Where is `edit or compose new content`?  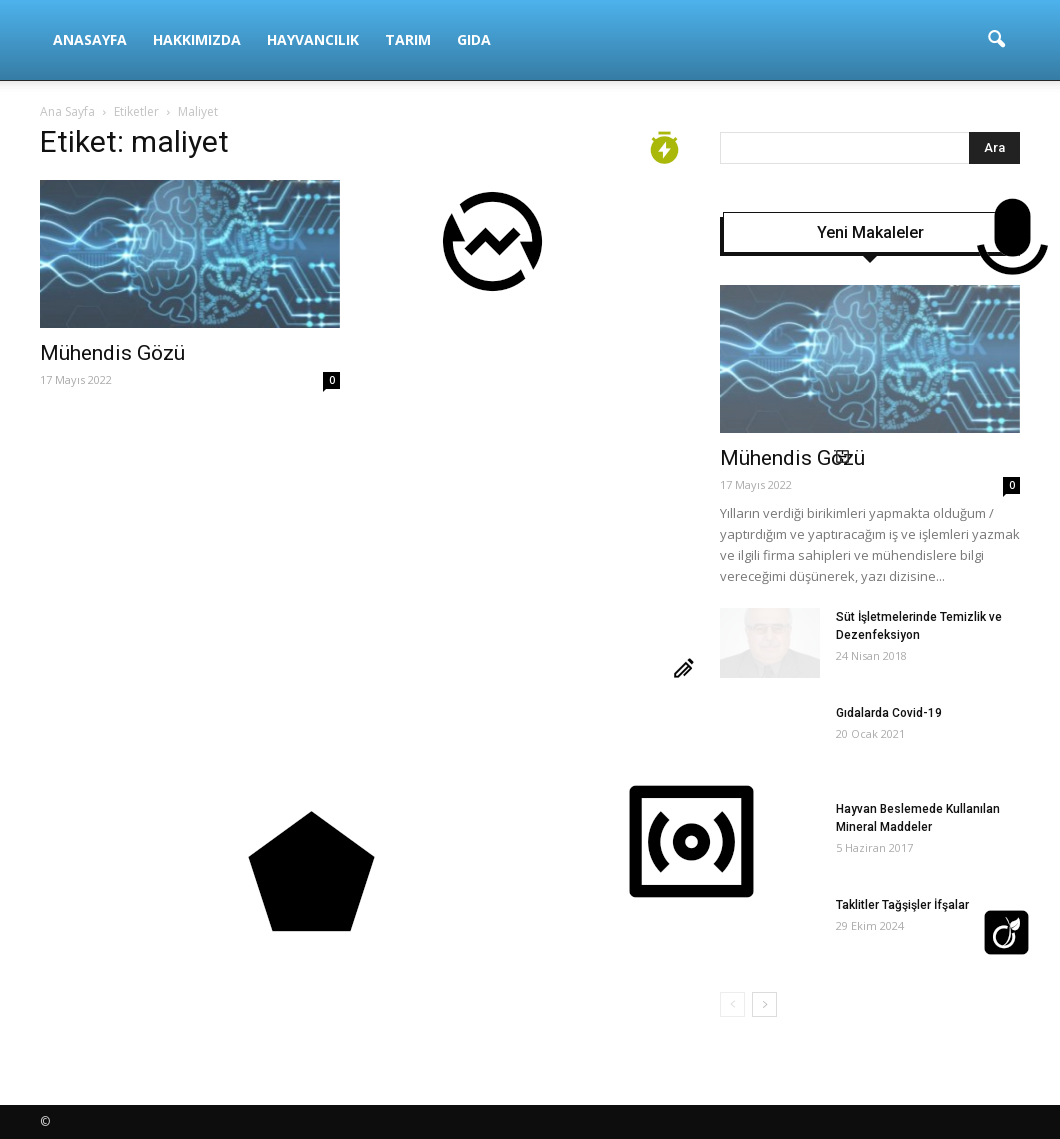 edit or compose new content is located at coordinates (683, 668).